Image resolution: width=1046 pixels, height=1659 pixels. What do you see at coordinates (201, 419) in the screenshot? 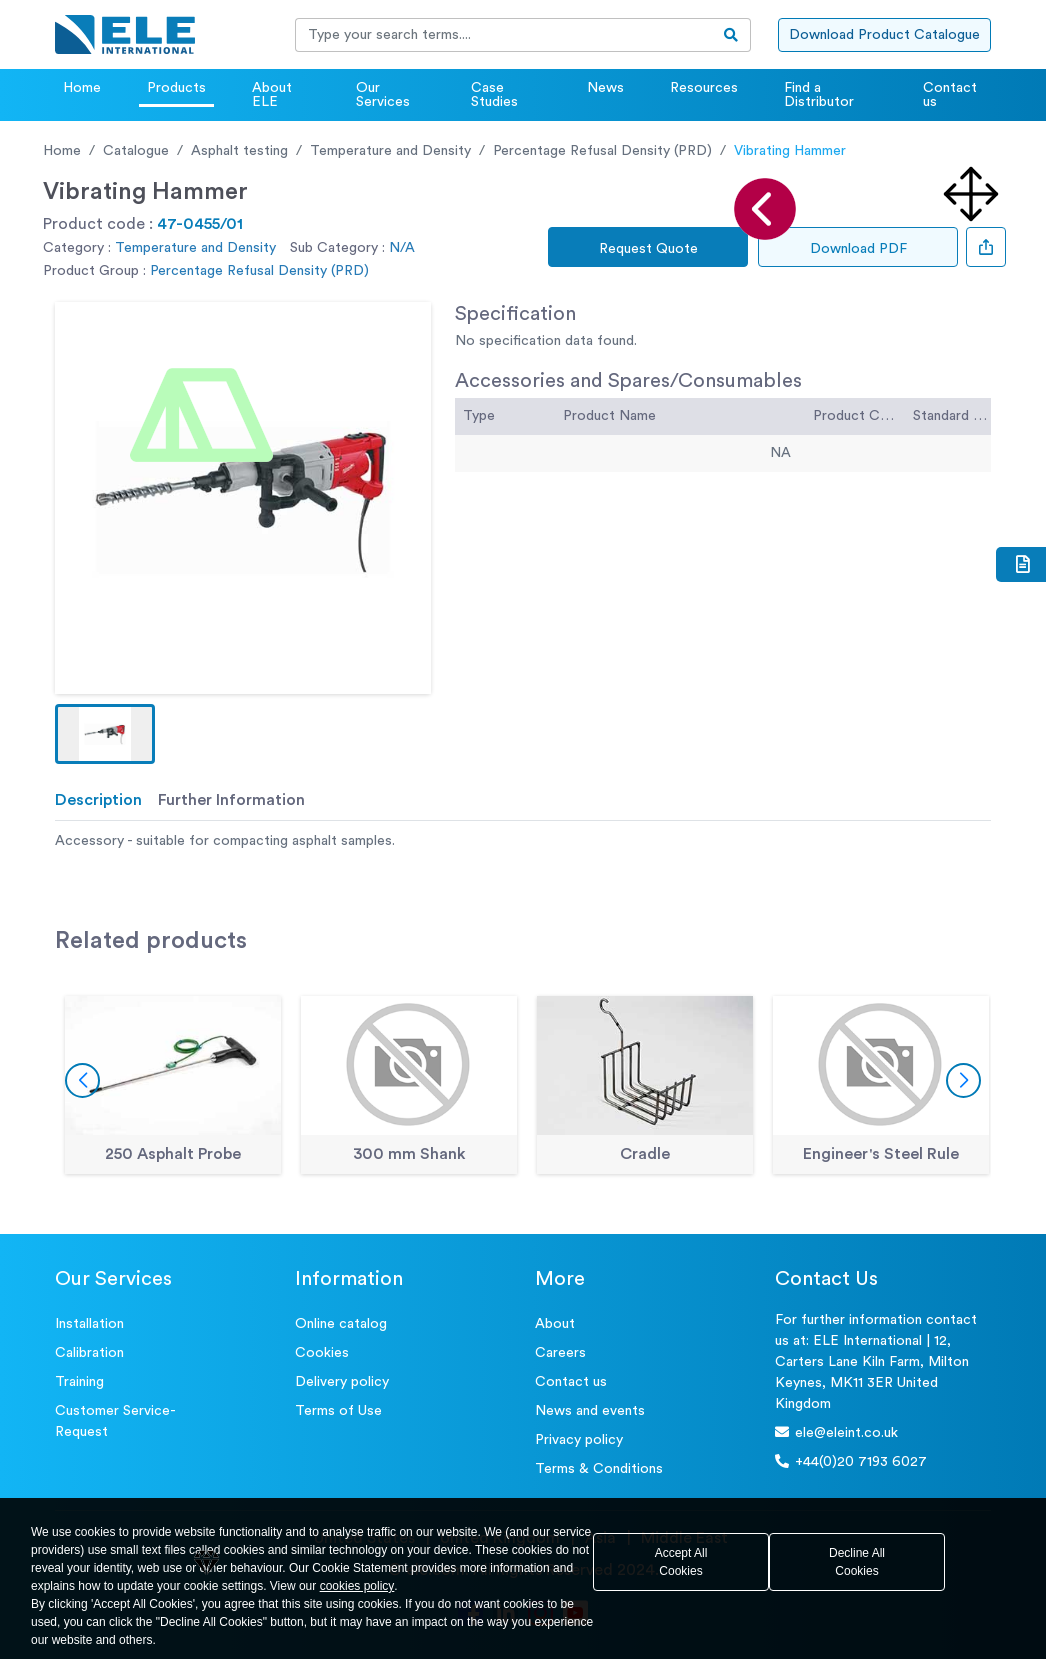
I see `access camping or outdoor activity features` at bounding box center [201, 419].